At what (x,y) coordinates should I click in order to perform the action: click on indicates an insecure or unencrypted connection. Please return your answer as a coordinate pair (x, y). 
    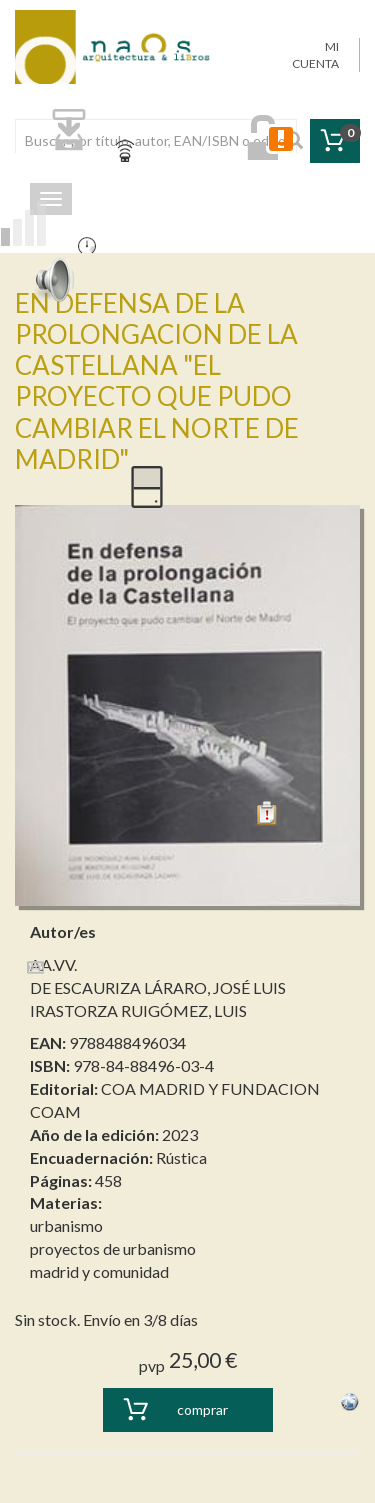
    Looking at the image, I should click on (269, 139).